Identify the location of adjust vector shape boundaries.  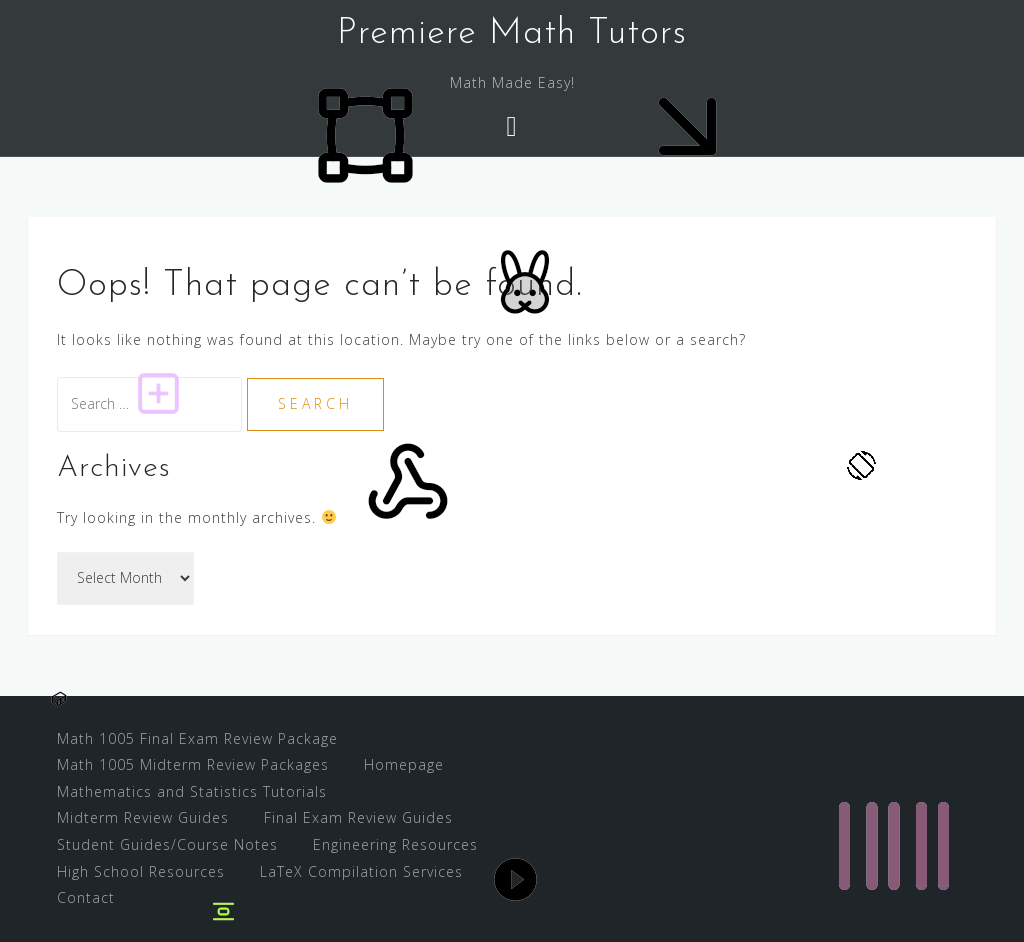
(365, 135).